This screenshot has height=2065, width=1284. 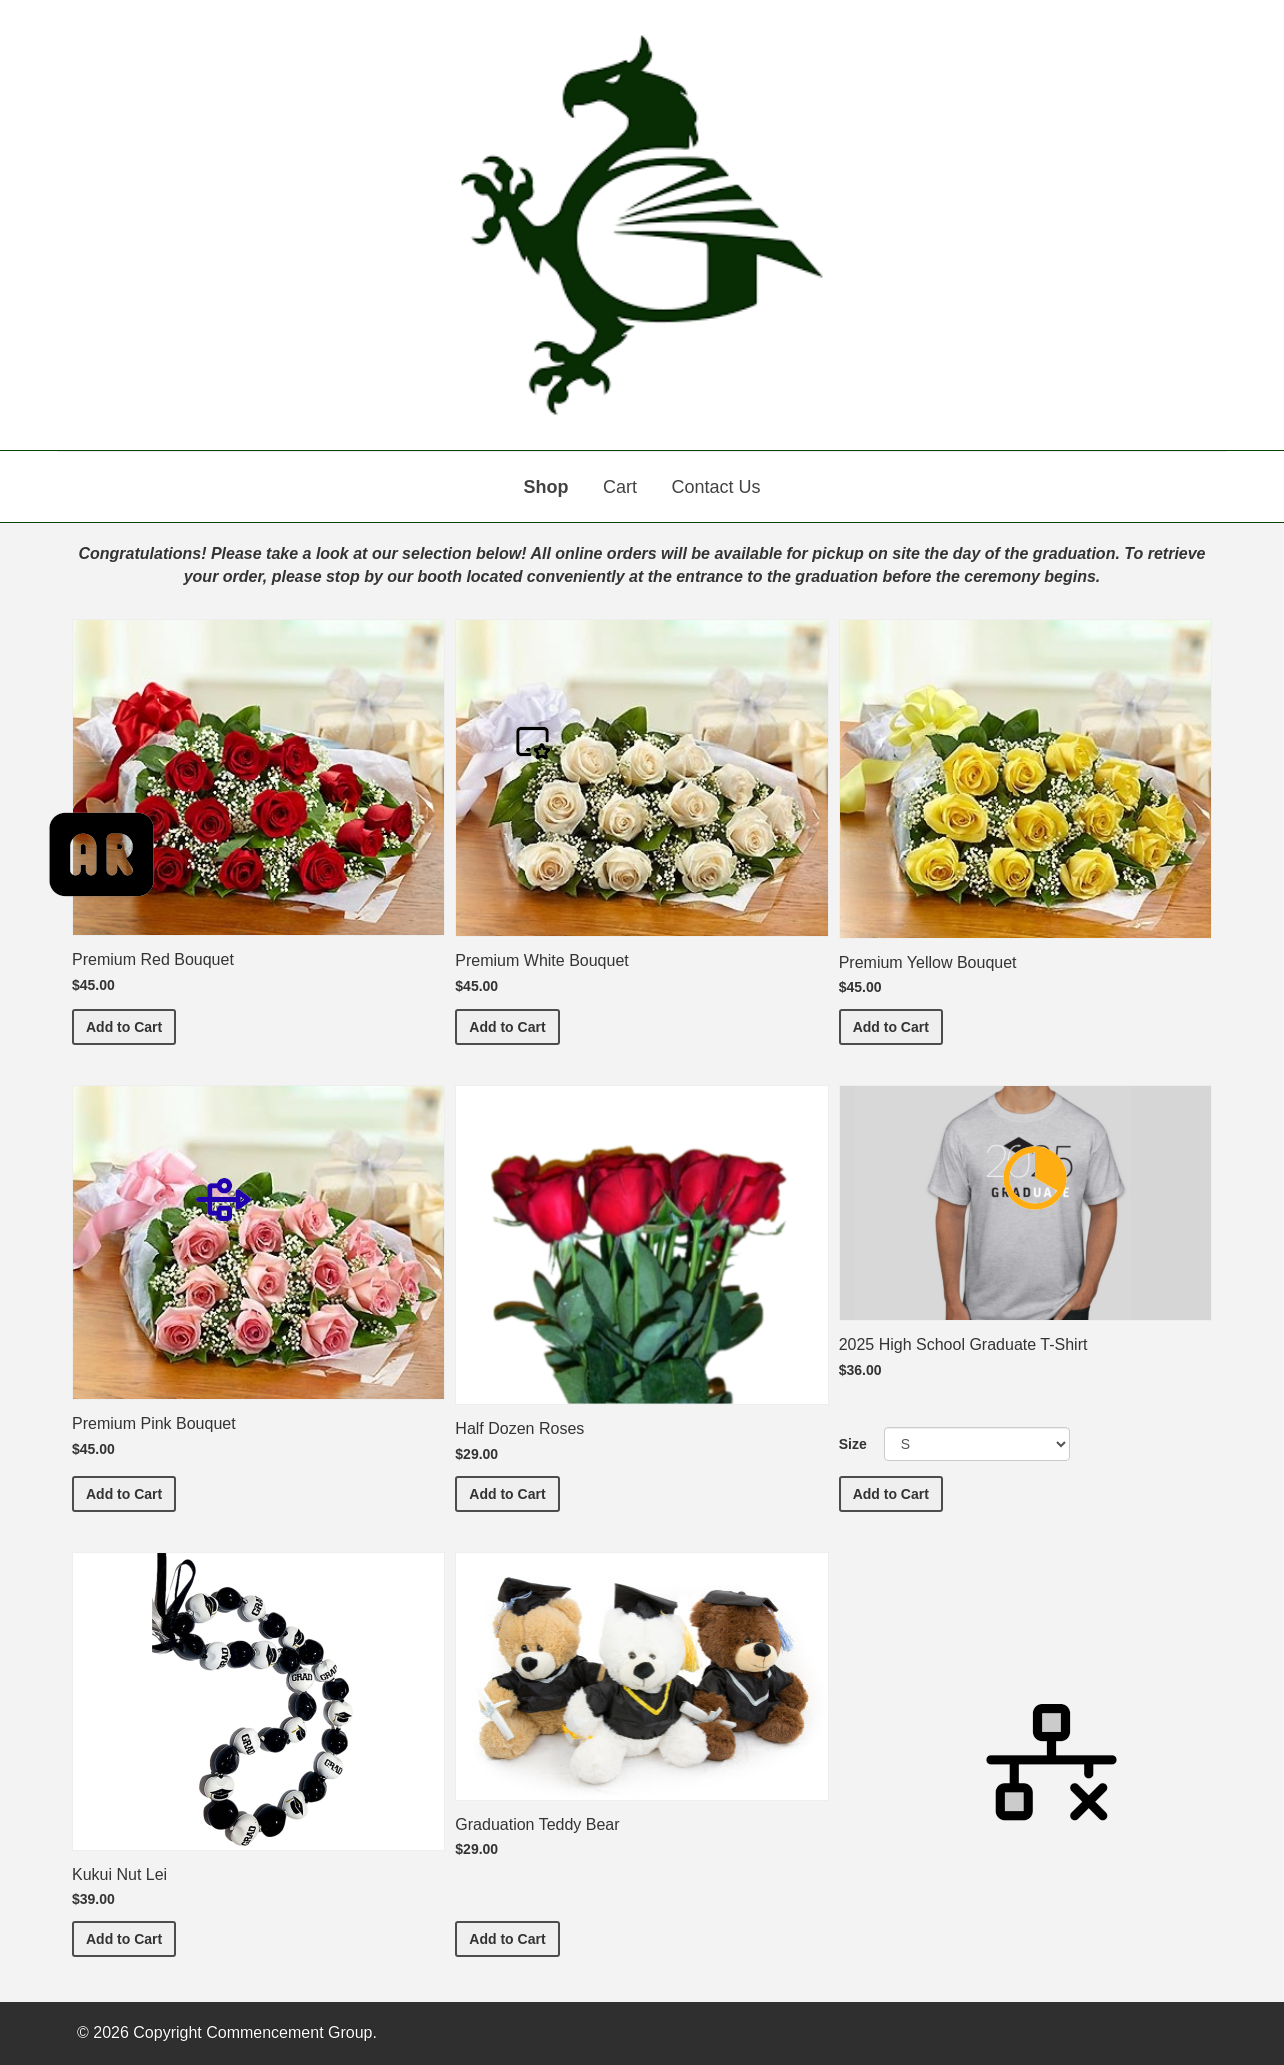 I want to click on indicates 33% progress or completion, so click(x=1035, y=1178).